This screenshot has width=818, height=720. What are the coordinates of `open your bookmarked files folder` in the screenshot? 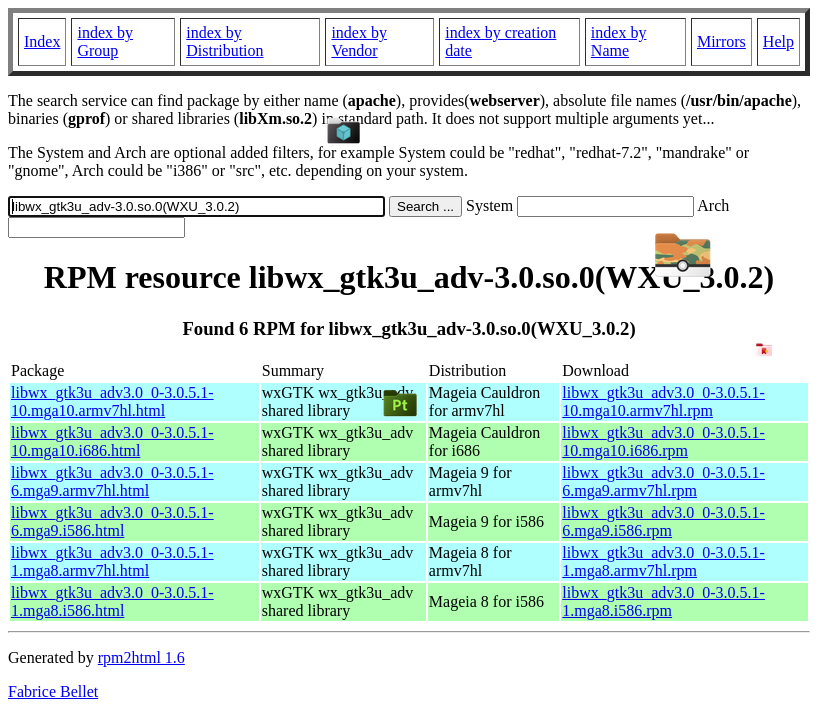 It's located at (764, 350).